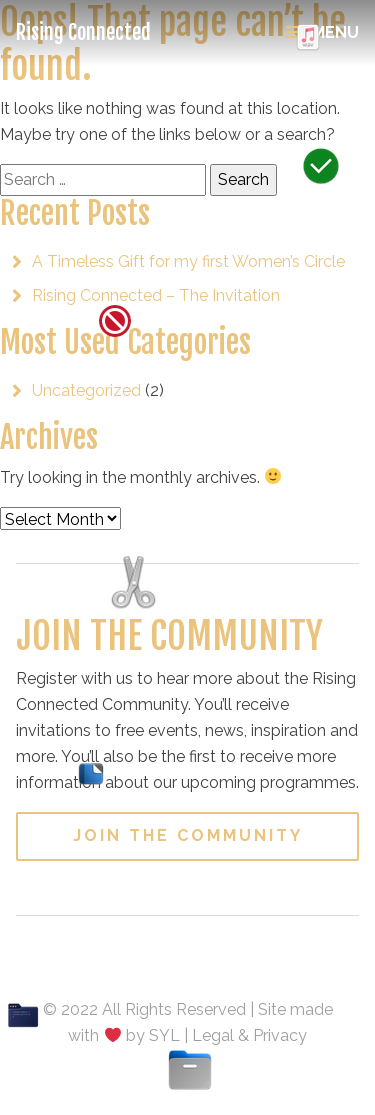  I want to click on indicates file has been successfully synced and shared, so click(321, 166).